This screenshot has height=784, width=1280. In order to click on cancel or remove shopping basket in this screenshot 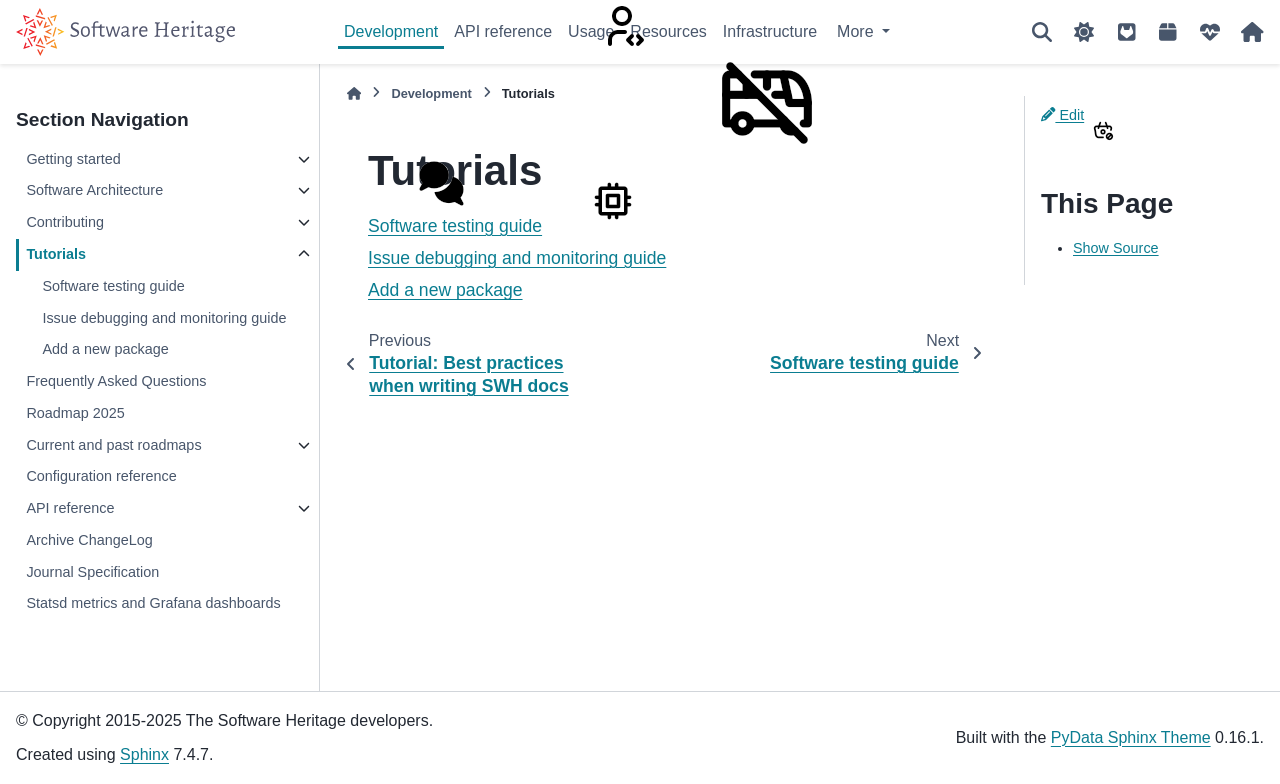, I will do `click(1103, 130)`.